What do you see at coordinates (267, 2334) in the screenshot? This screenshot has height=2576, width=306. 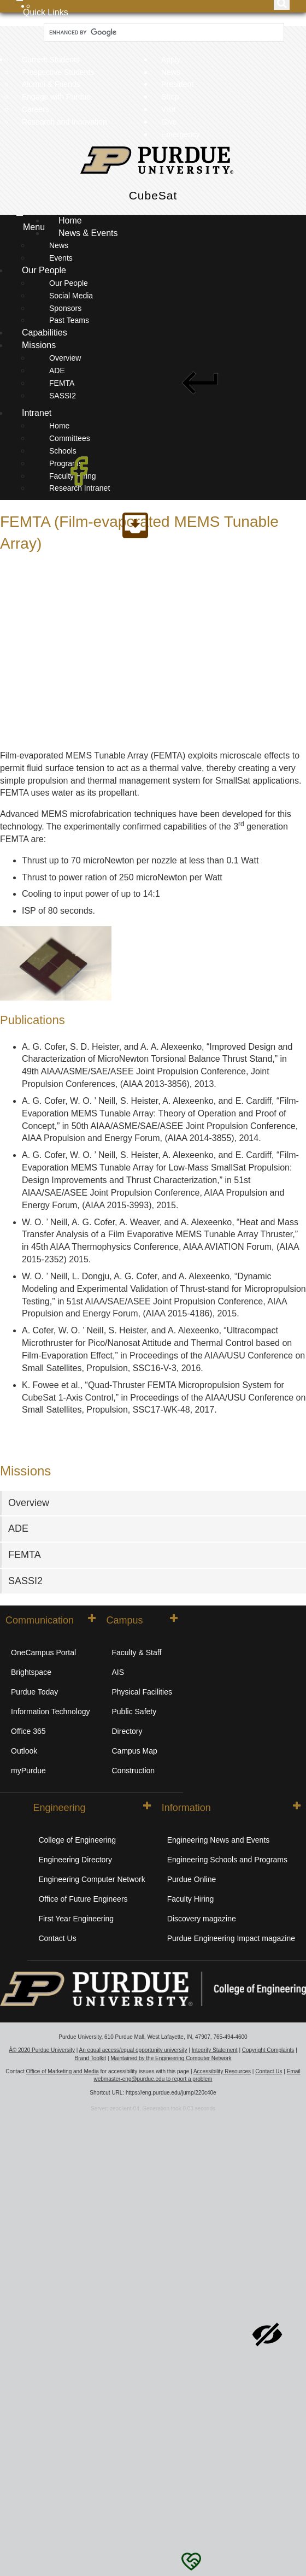 I see `hide password or sensitive content` at bounding box center [267, 2334].